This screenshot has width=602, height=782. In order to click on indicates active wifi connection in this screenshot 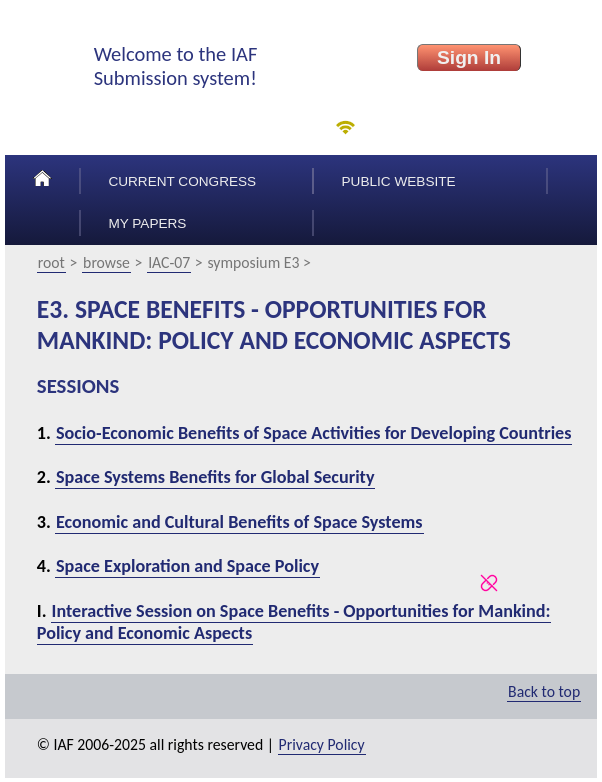, I will do `click(345, 127)`.